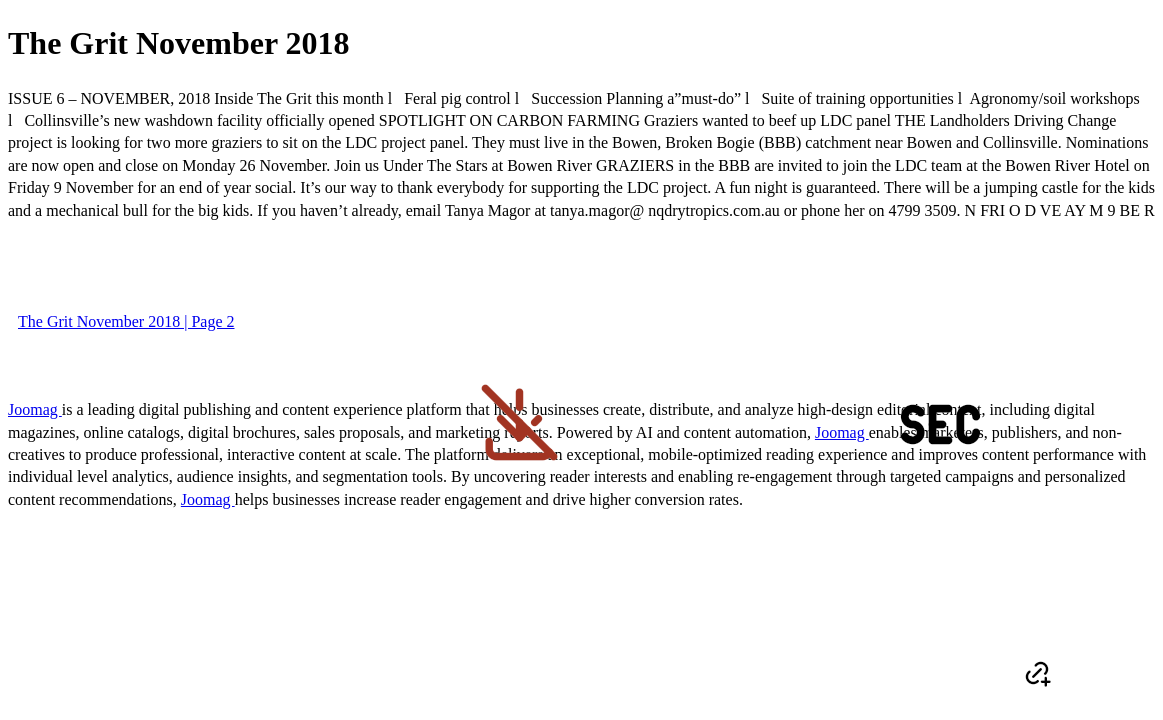 The width and height of the screenshot is (1163, 720). What do you see at coordinates (1037, 673) in the screenshot?
I see `add a new link or URL` at bounding box center [1037, 673].